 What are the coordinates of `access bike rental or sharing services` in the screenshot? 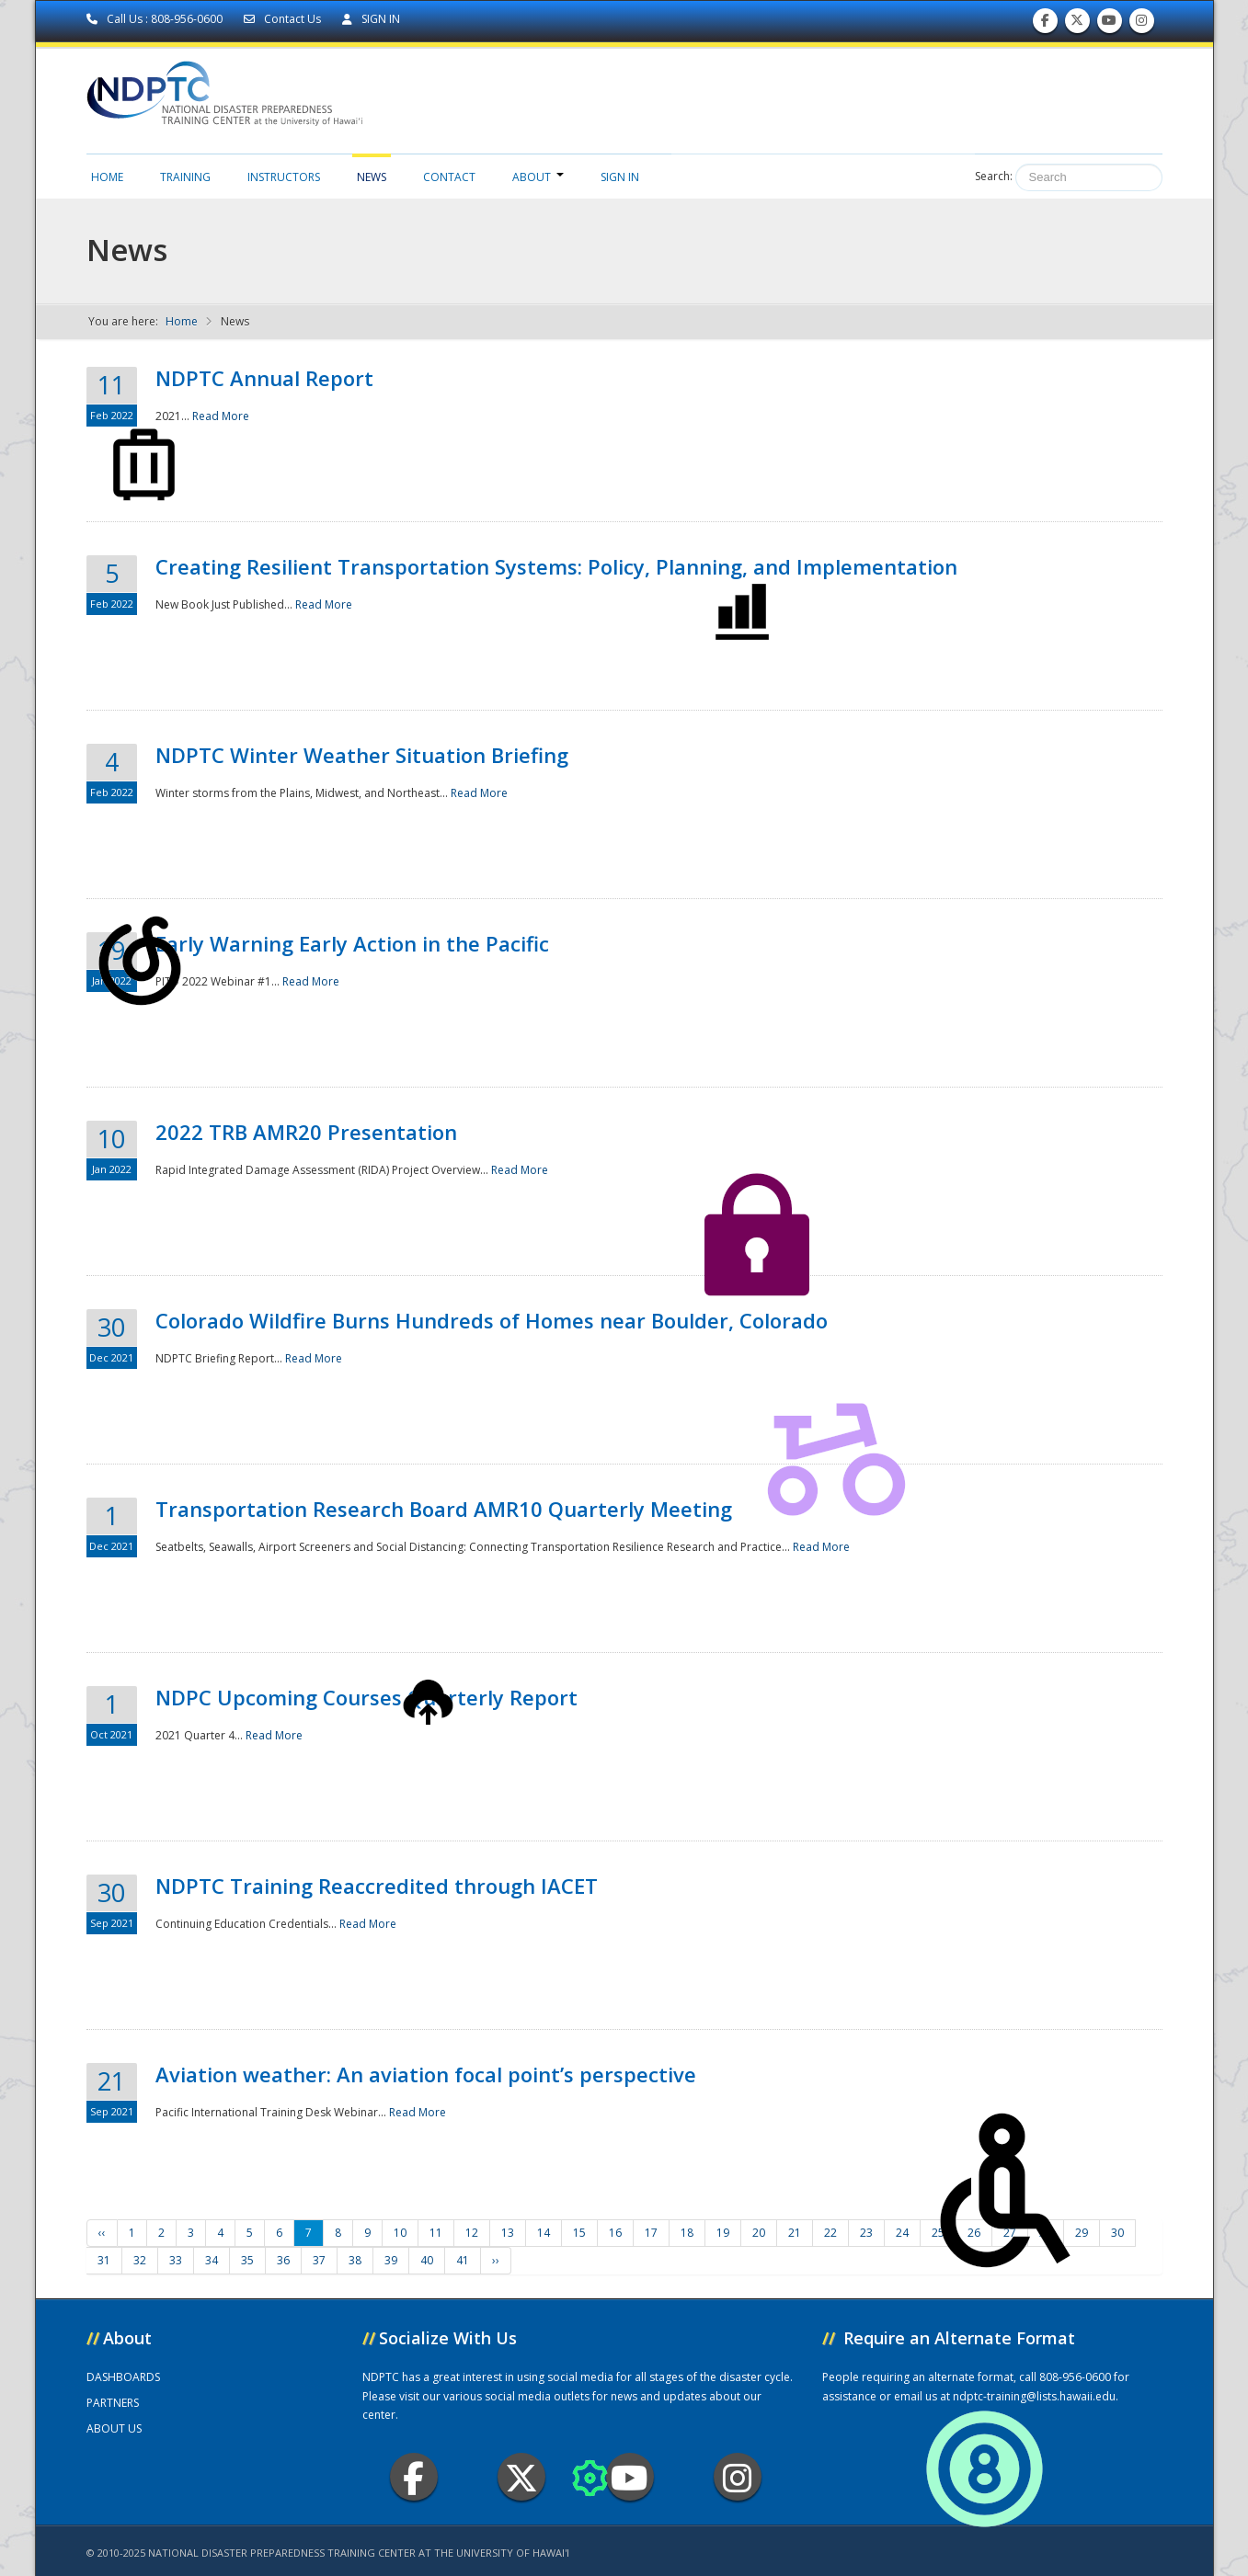 It's located at (836, 1459).